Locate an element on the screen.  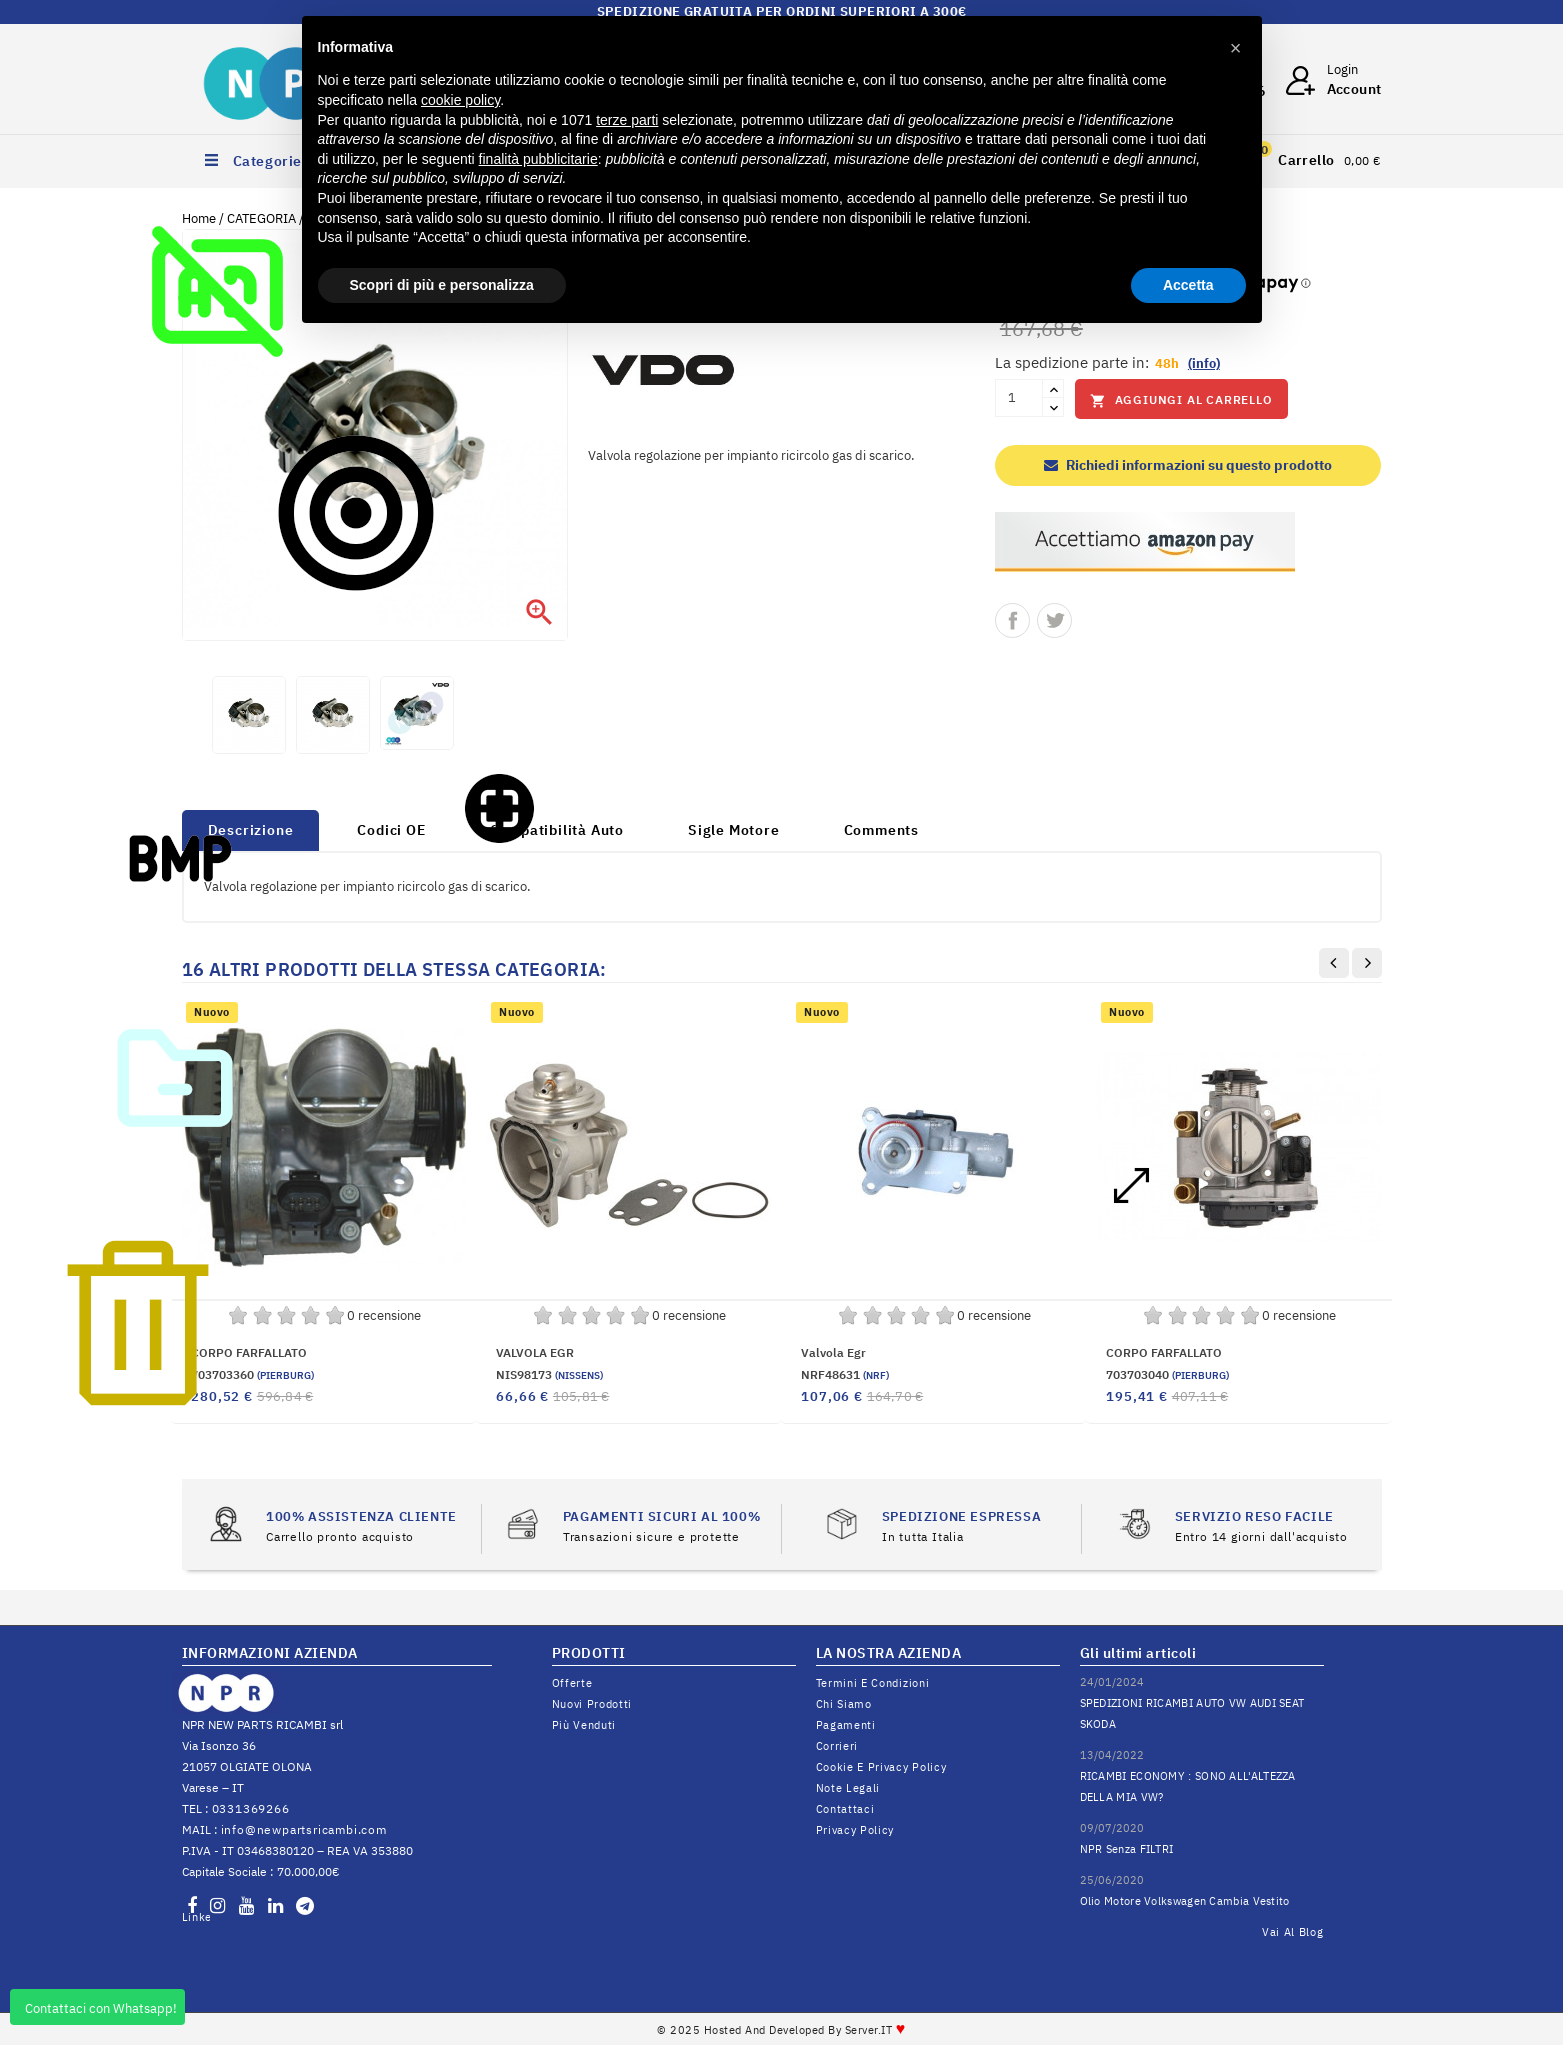
tap to scan a QR code or barcode is located at coordinates (499, 808).